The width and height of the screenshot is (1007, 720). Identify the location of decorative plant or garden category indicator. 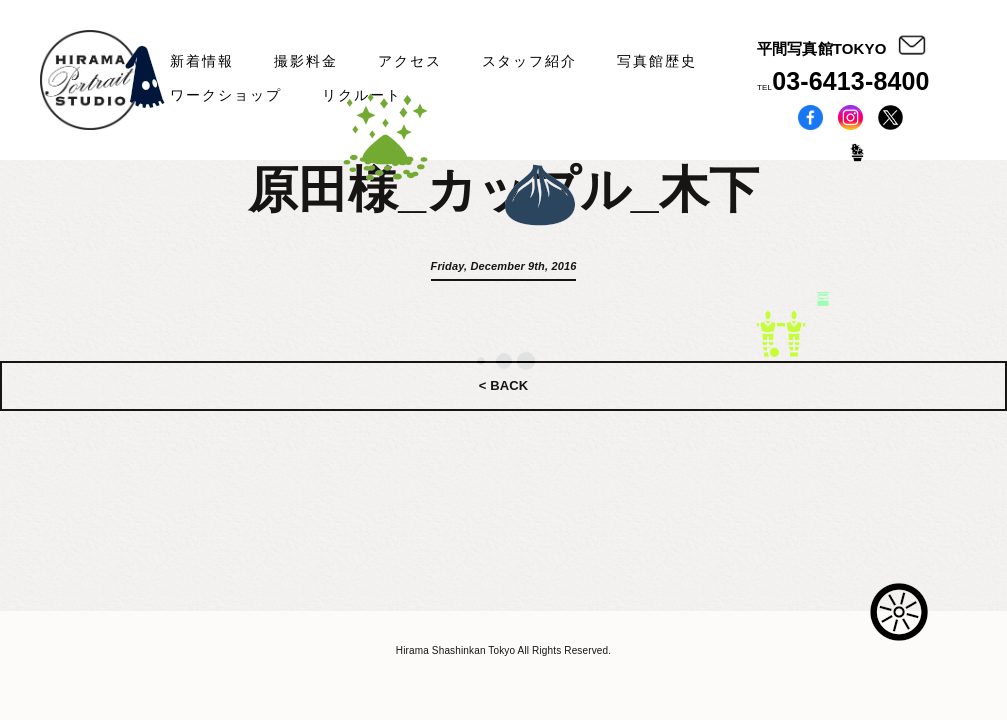
(857, 152).